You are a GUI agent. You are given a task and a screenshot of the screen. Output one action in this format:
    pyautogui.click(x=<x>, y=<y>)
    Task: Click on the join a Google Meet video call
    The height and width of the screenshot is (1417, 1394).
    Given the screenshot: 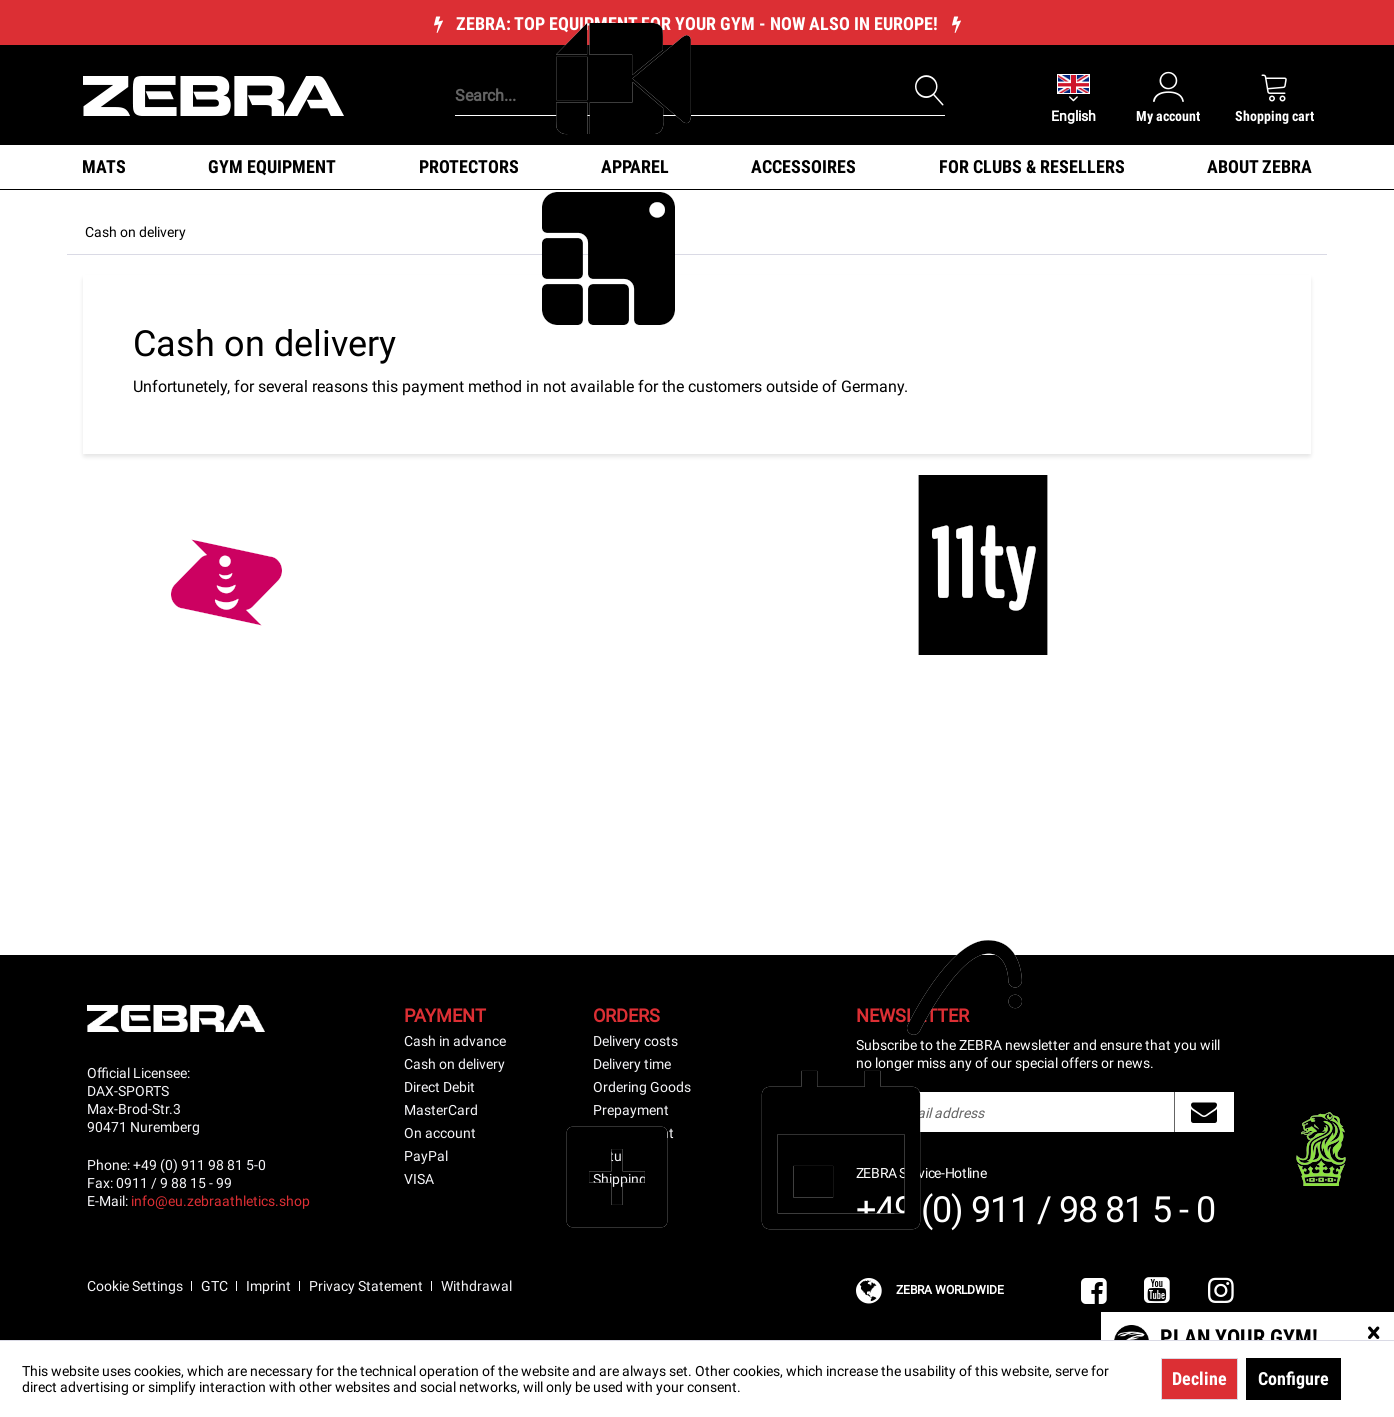 What is the action you would take?
    pyautogui.click(x=623, y=78)
    